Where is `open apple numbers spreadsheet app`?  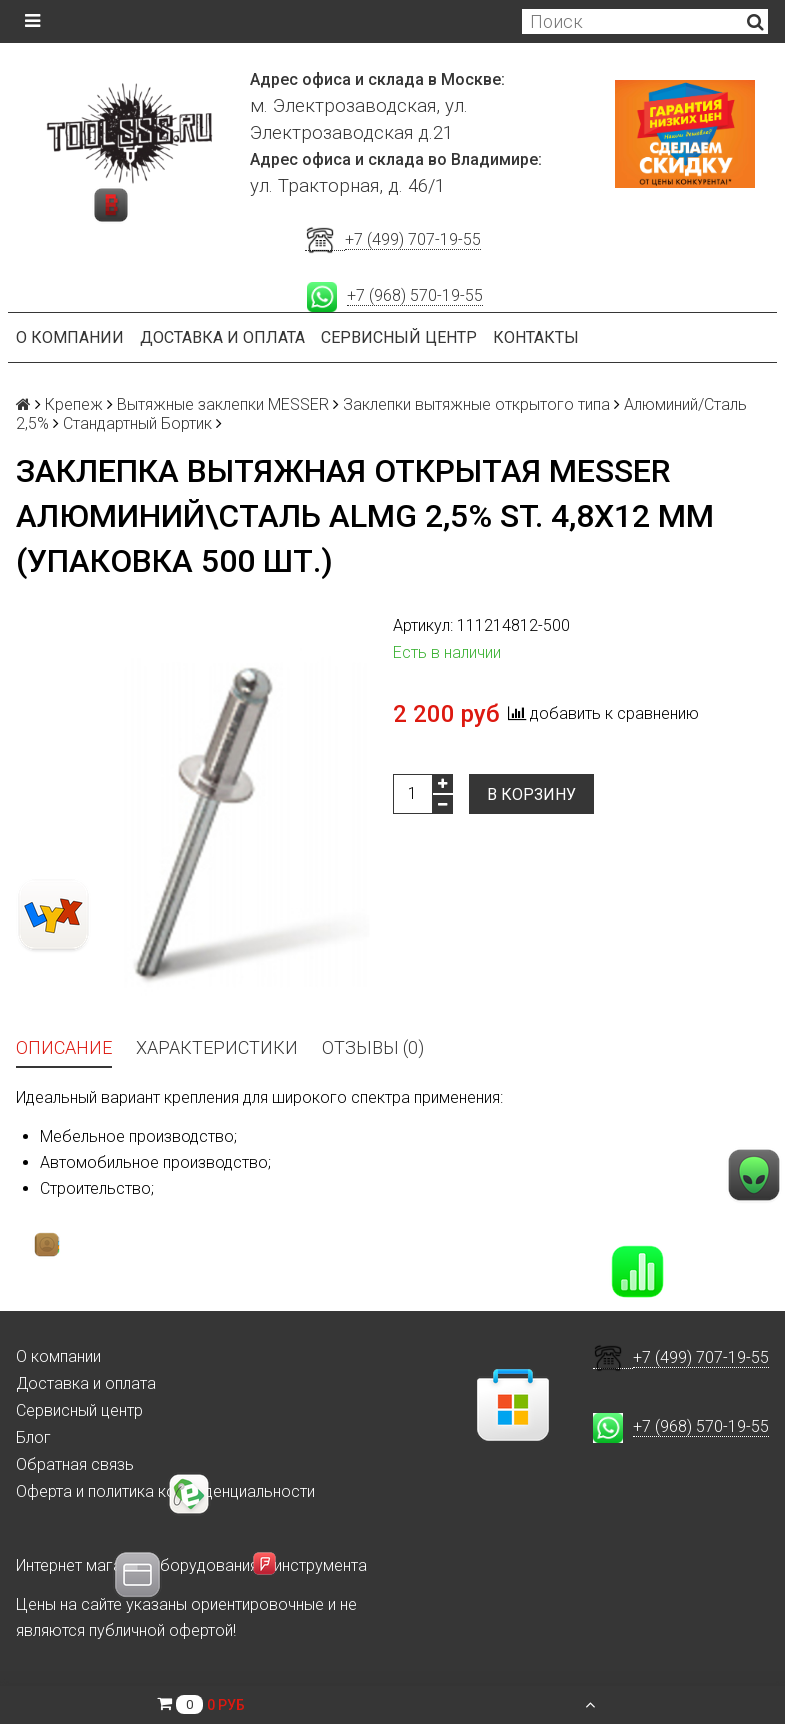
open apple numbers spreadsheet app is located at coordinates (637, 1271).